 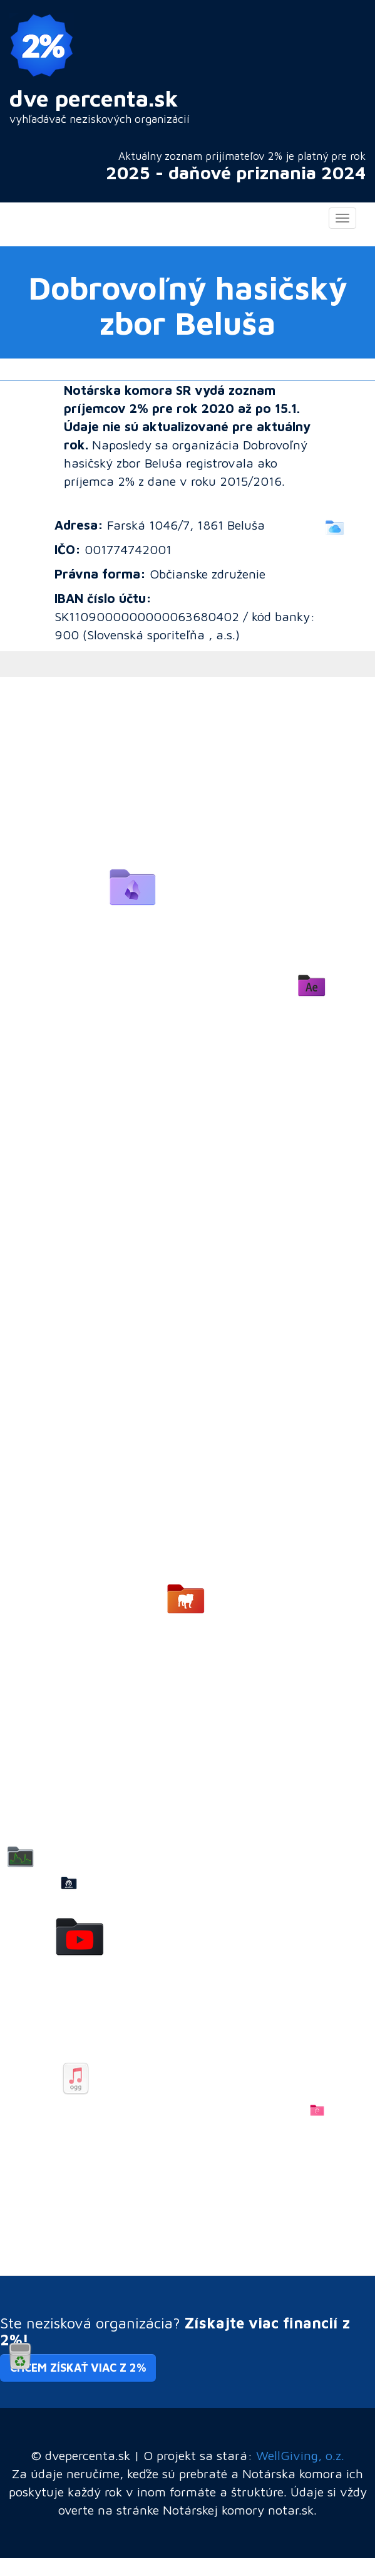 What do you see at coordinates (311, 986) in the screenshot?
I see `folder containing Adobe After Effects project files` at bounding box center [311, 986].